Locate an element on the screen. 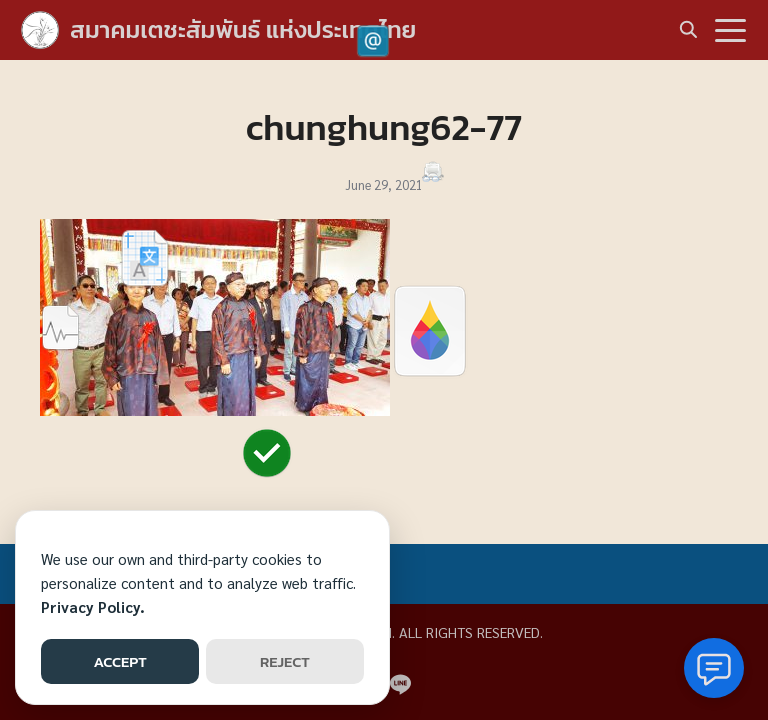  confirm or accept a calculation is located at coordinates (267, 453).